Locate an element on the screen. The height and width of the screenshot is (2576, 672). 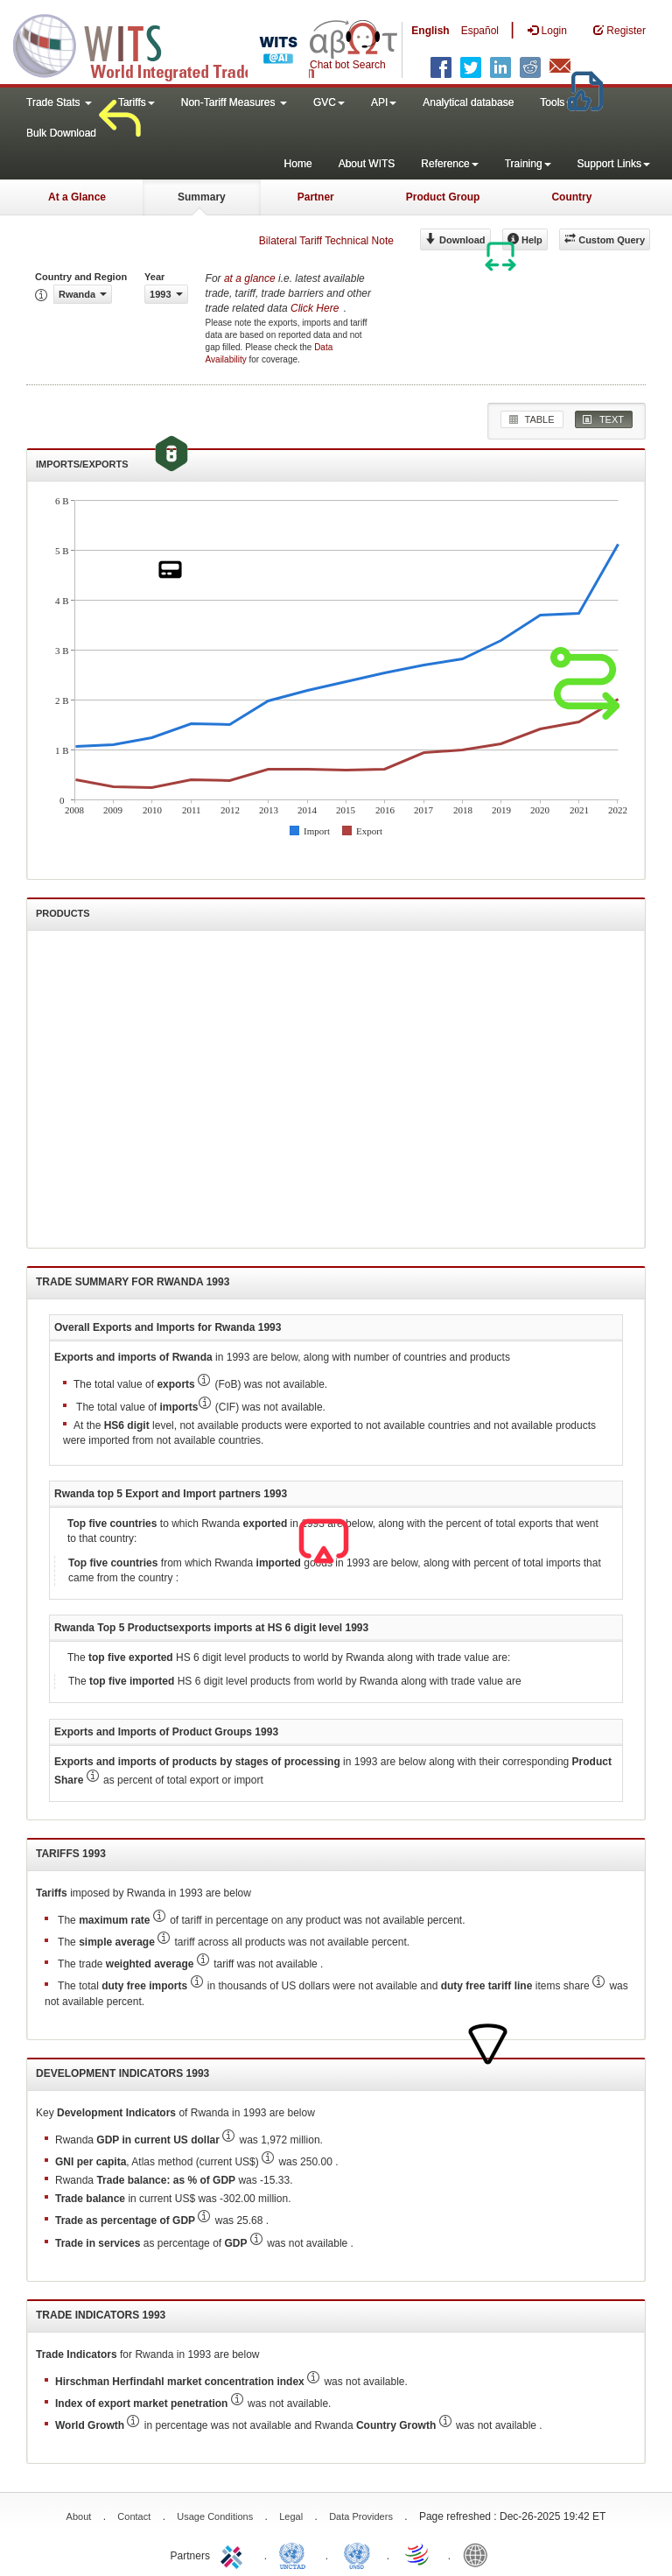
indicates step 8 in a multi-step process is located at coordinates (172, 454).